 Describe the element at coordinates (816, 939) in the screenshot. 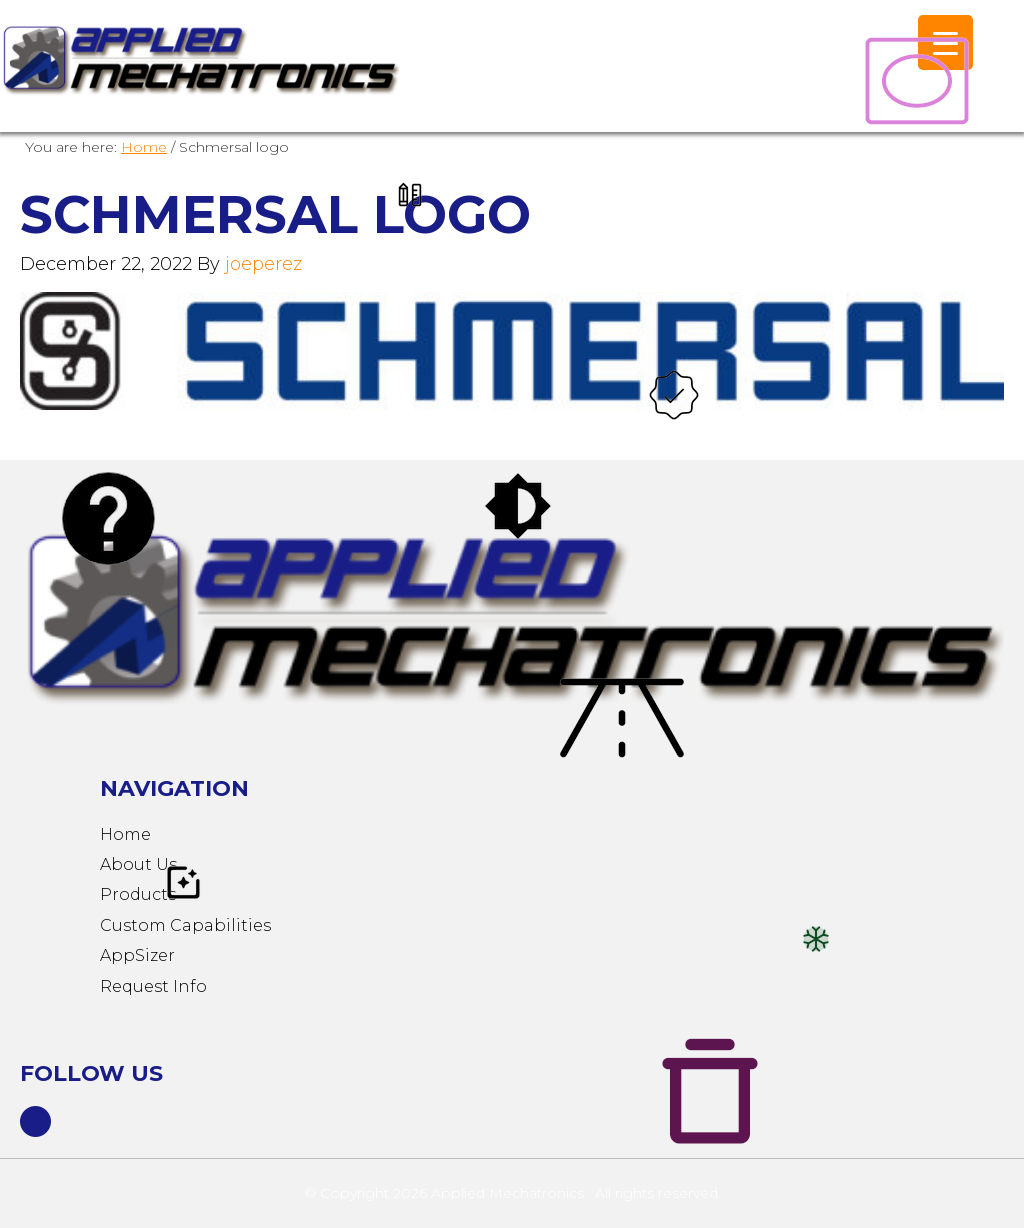

I see `toggle air conditioning or cooling mode` at that location.